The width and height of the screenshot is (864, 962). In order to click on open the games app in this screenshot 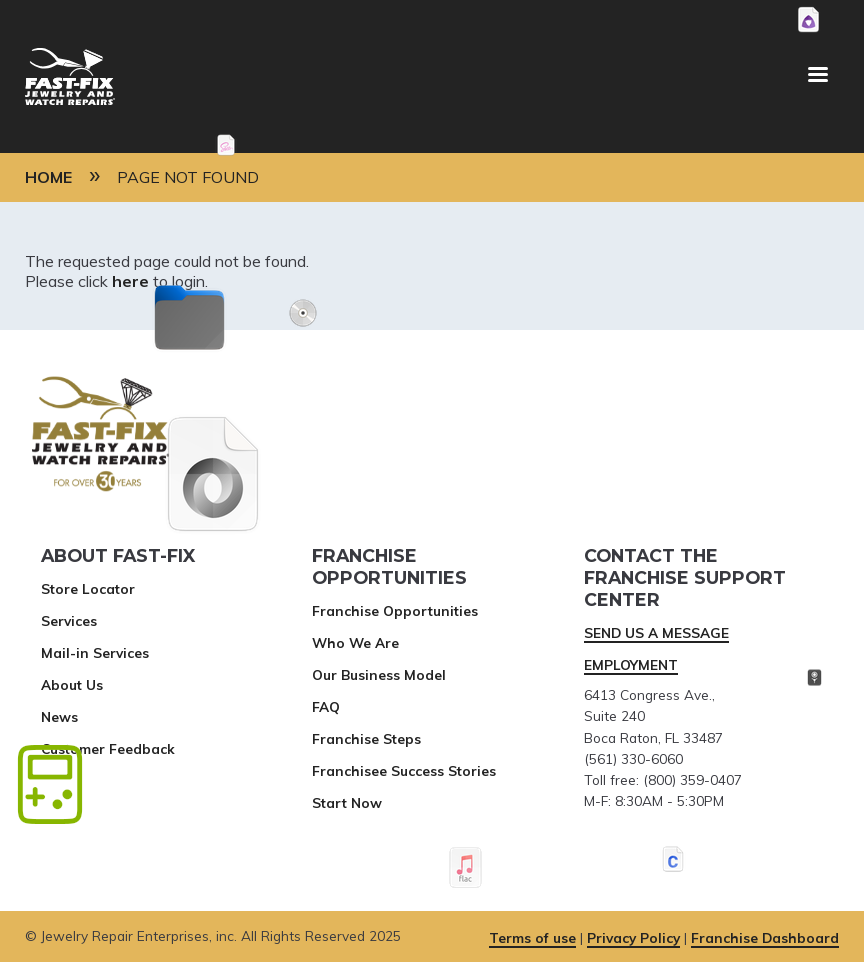, I will do `click(52, 784)`.